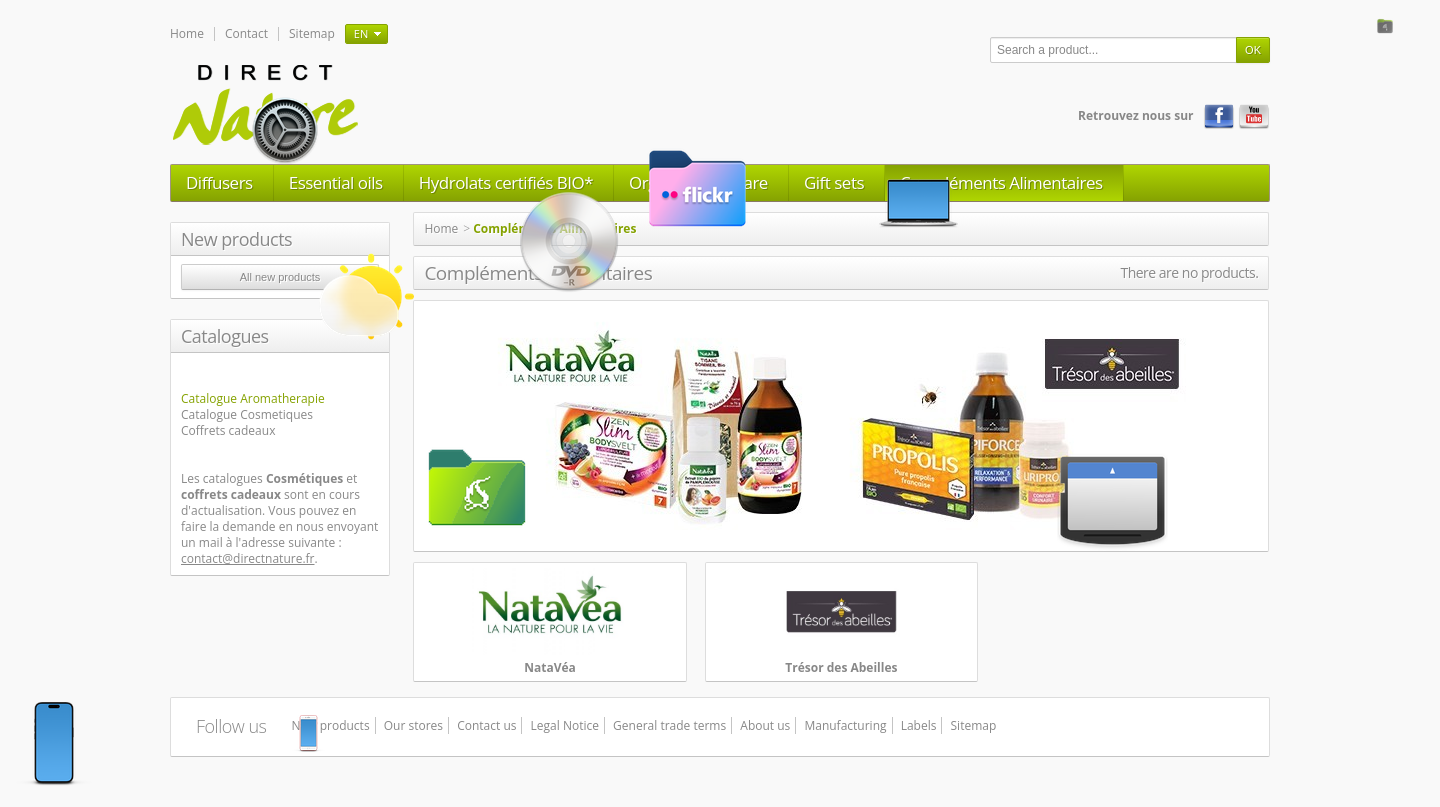 The width and height of the screenshot is (1440, 807). Describe the element at coordinates (285, 130) in the screenshot. I see `Rosetta 2 translation layer update utility` at that location.